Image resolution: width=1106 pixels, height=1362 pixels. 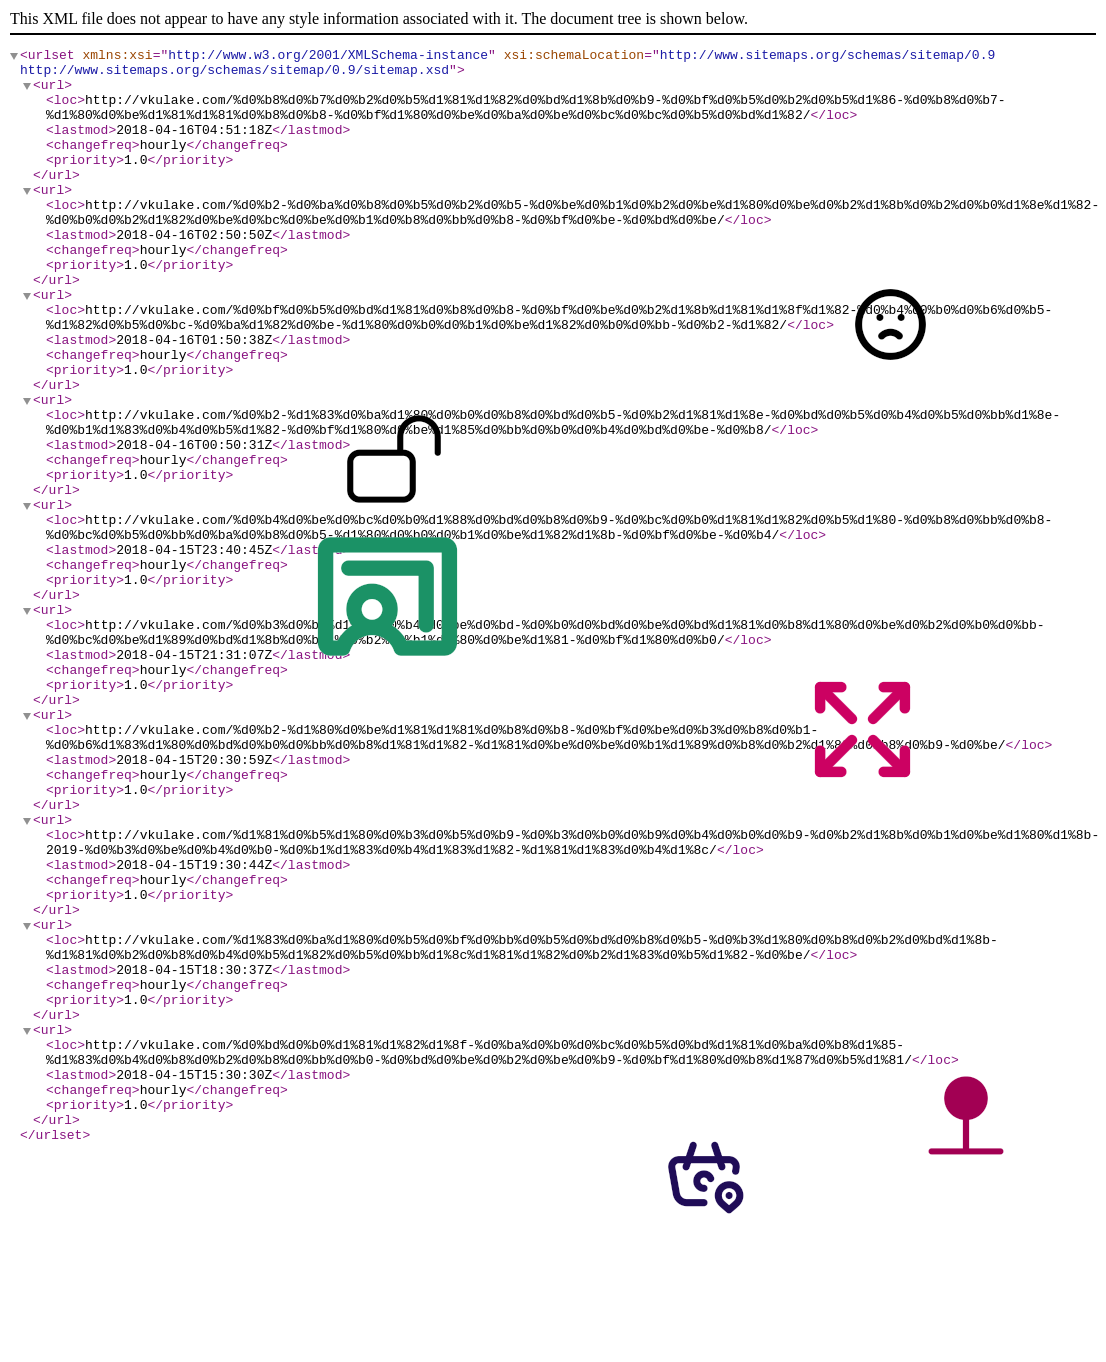 What do you see at coordinates (966, 1117) in the screenshot?
I see `mark a location on the map` at bounding box center [966, 1117].